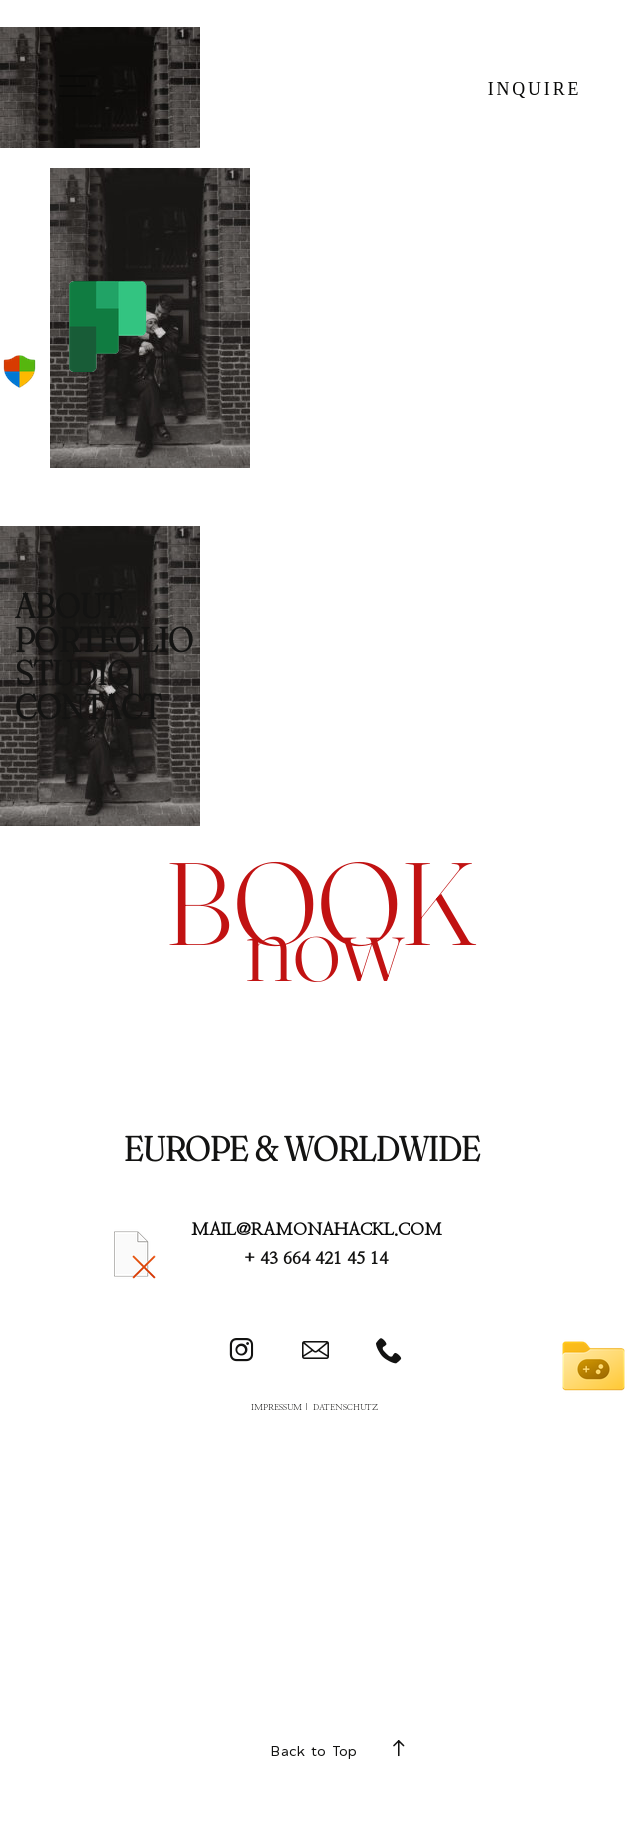 The height and width of the screenshot is (1845, 629). Describe the element at coordinates (19, 371) in the screenshot. I see `indicates Windows Firewall protection is active` at that location.